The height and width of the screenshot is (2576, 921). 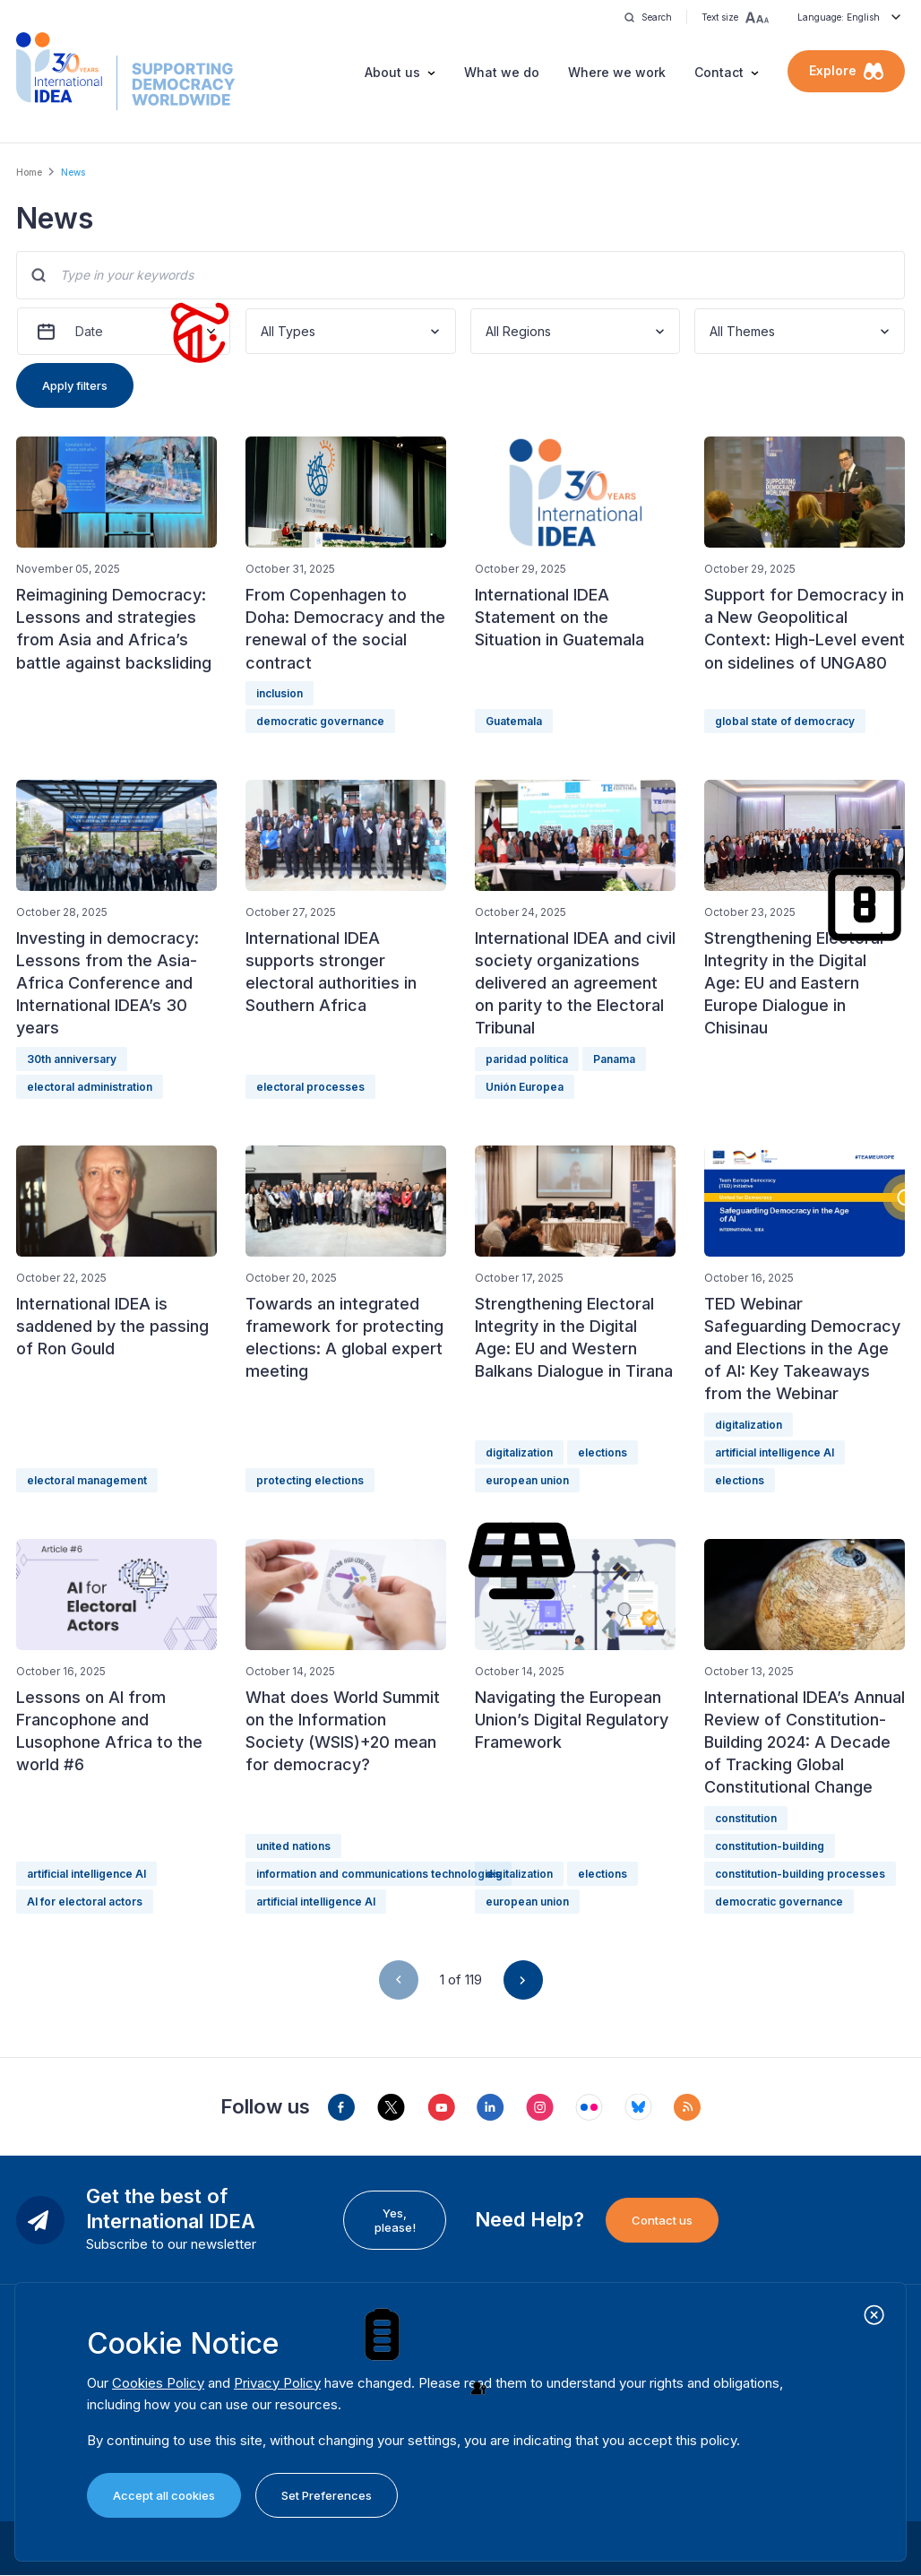 I want to click on view solar energy or panel settings, so click(x=521, y=1560).